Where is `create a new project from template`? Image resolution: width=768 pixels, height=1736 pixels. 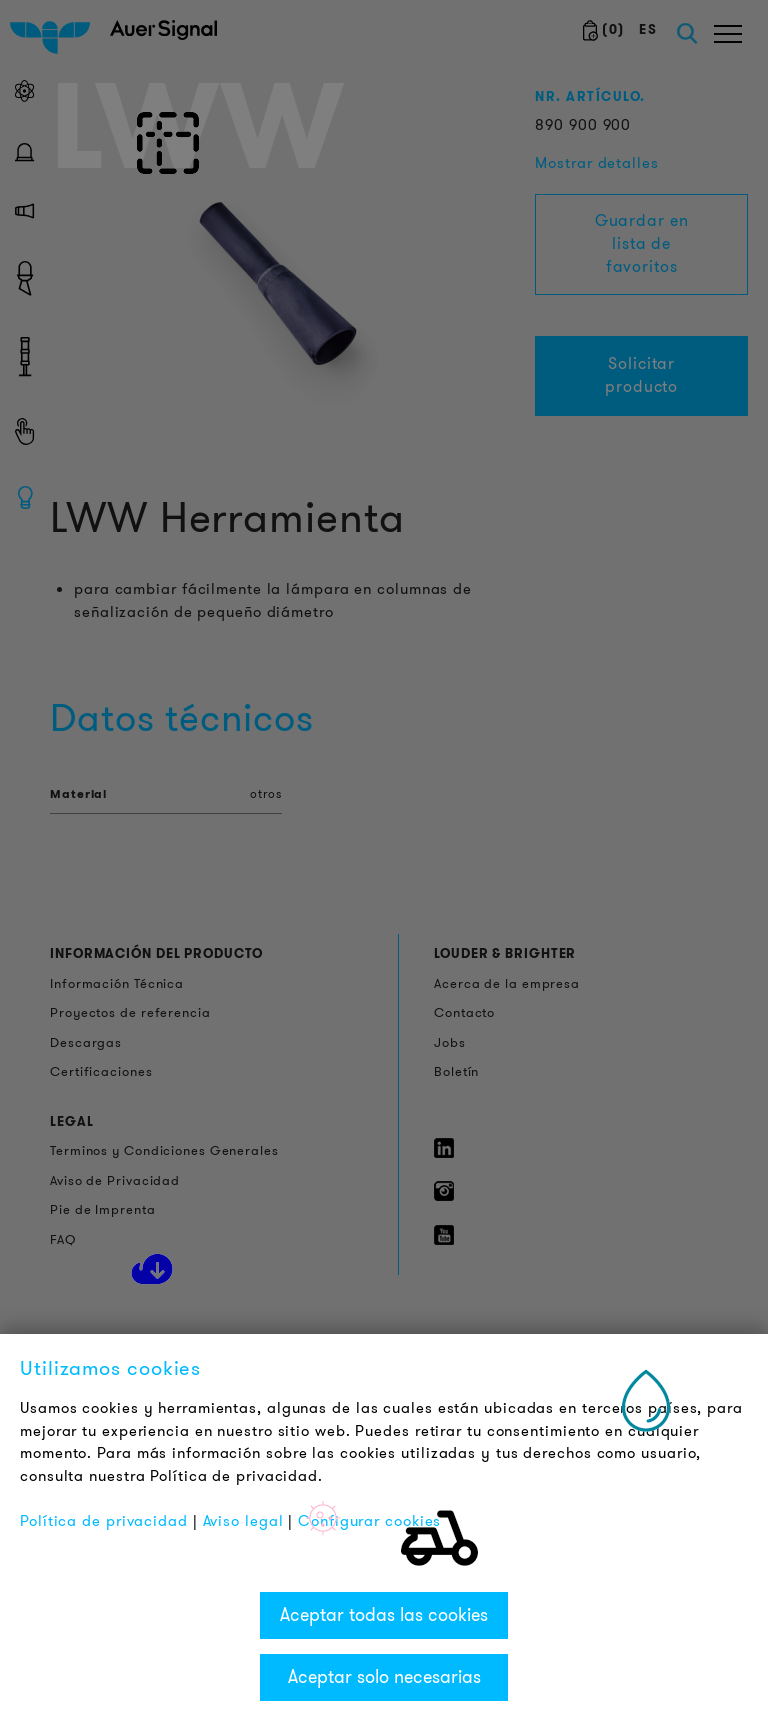 create a new project from template is located at coordinates (168, 143).